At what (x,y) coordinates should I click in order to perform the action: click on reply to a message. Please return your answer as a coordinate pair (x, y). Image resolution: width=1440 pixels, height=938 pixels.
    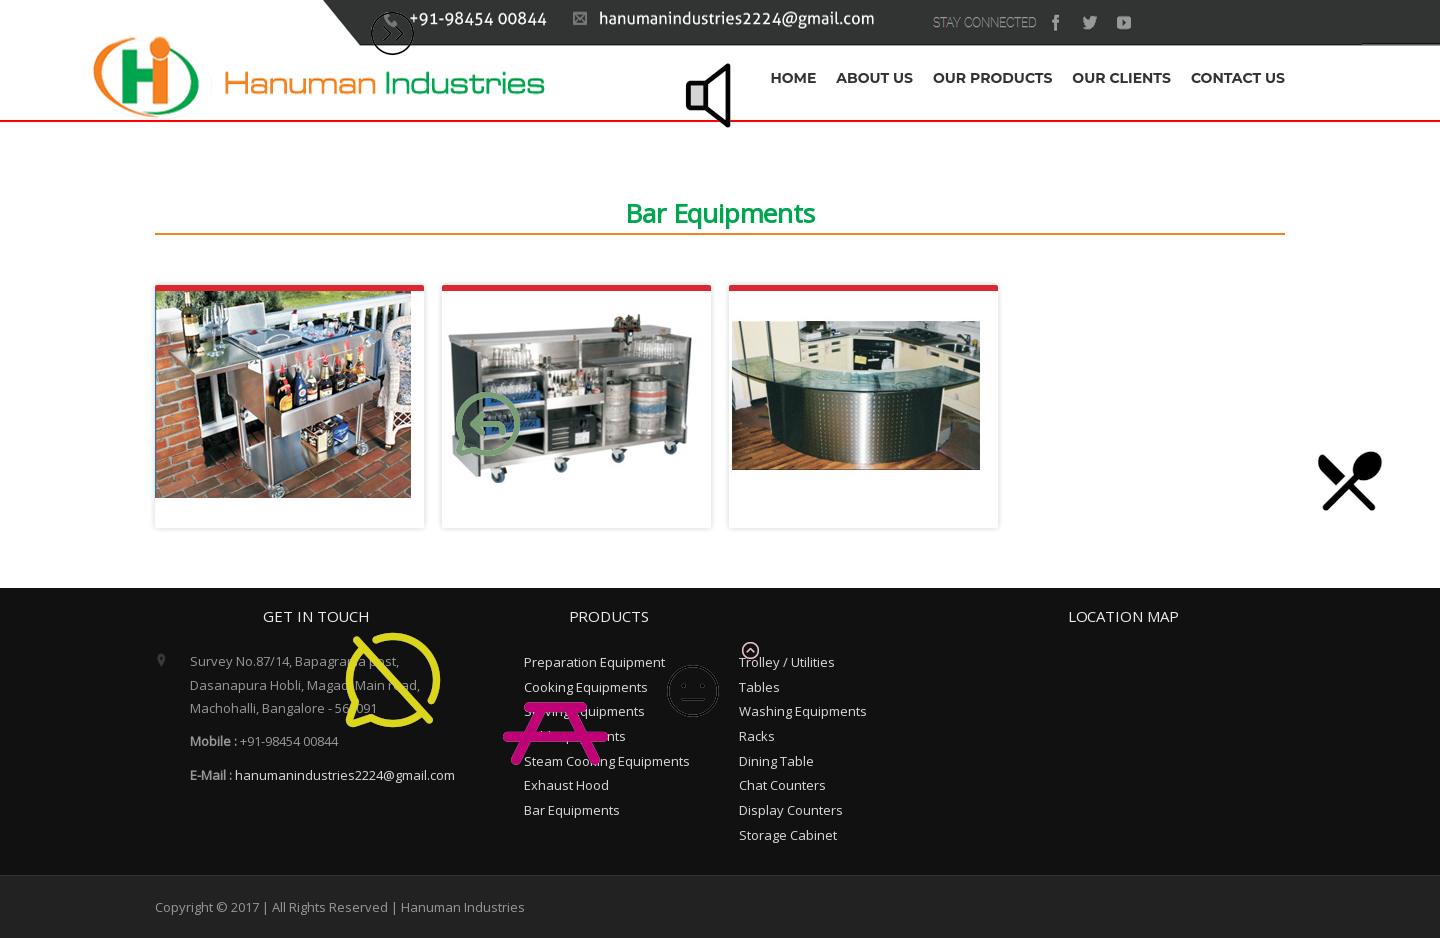
    Looking at the image, I should click on (488, 424).